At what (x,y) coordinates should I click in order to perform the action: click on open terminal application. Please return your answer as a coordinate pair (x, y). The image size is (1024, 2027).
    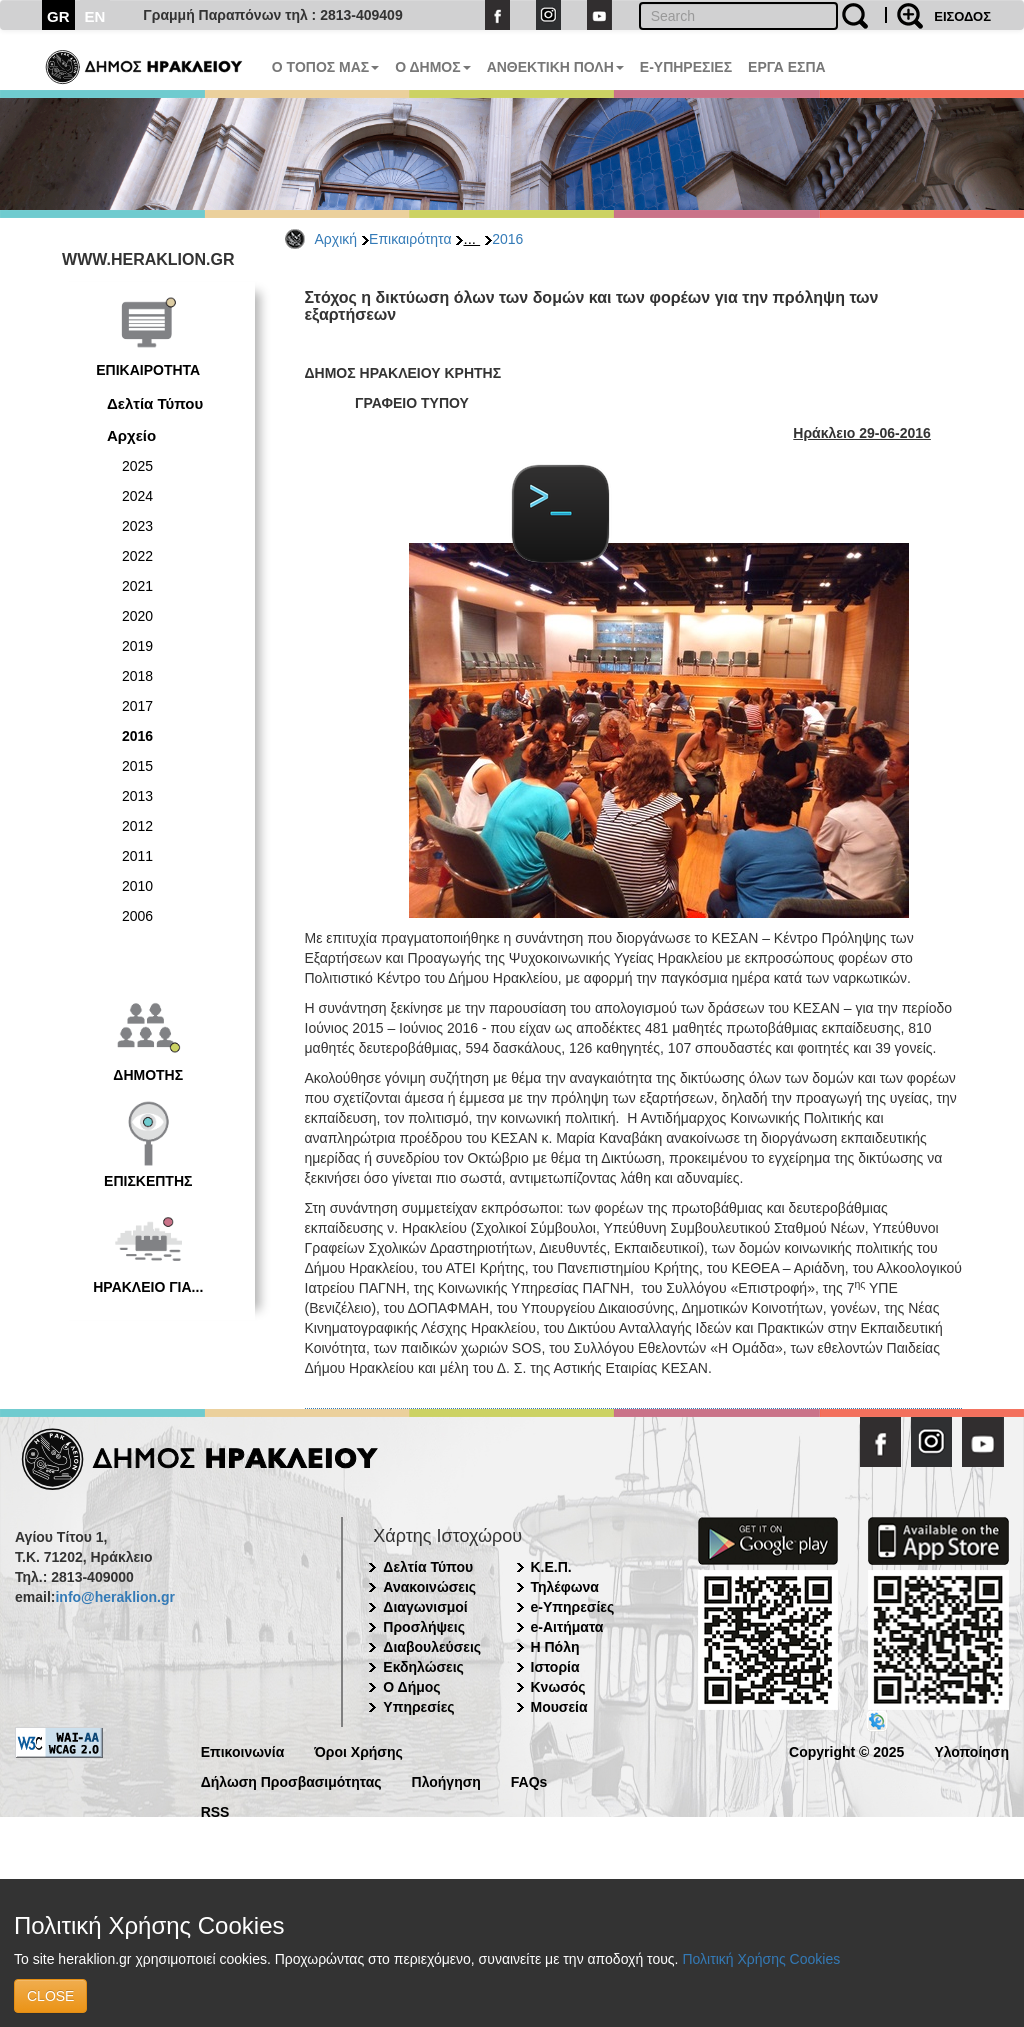
    Looking at the image, I should click on (560, 513).